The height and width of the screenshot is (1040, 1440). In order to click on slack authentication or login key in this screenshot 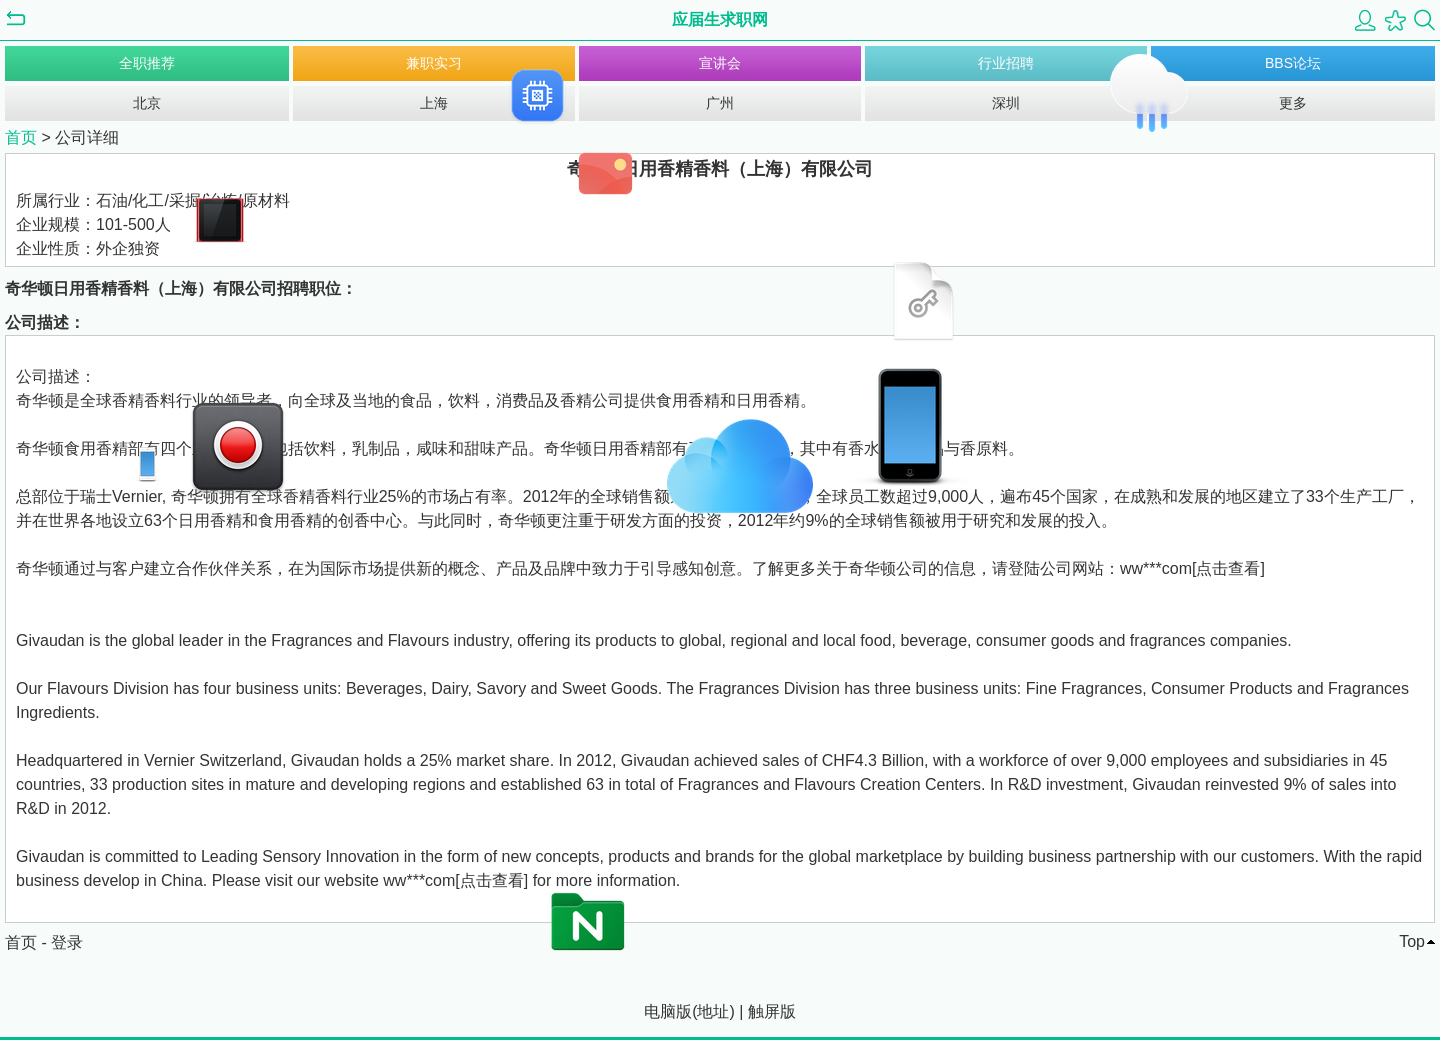, I will do `click(923, 302)`.